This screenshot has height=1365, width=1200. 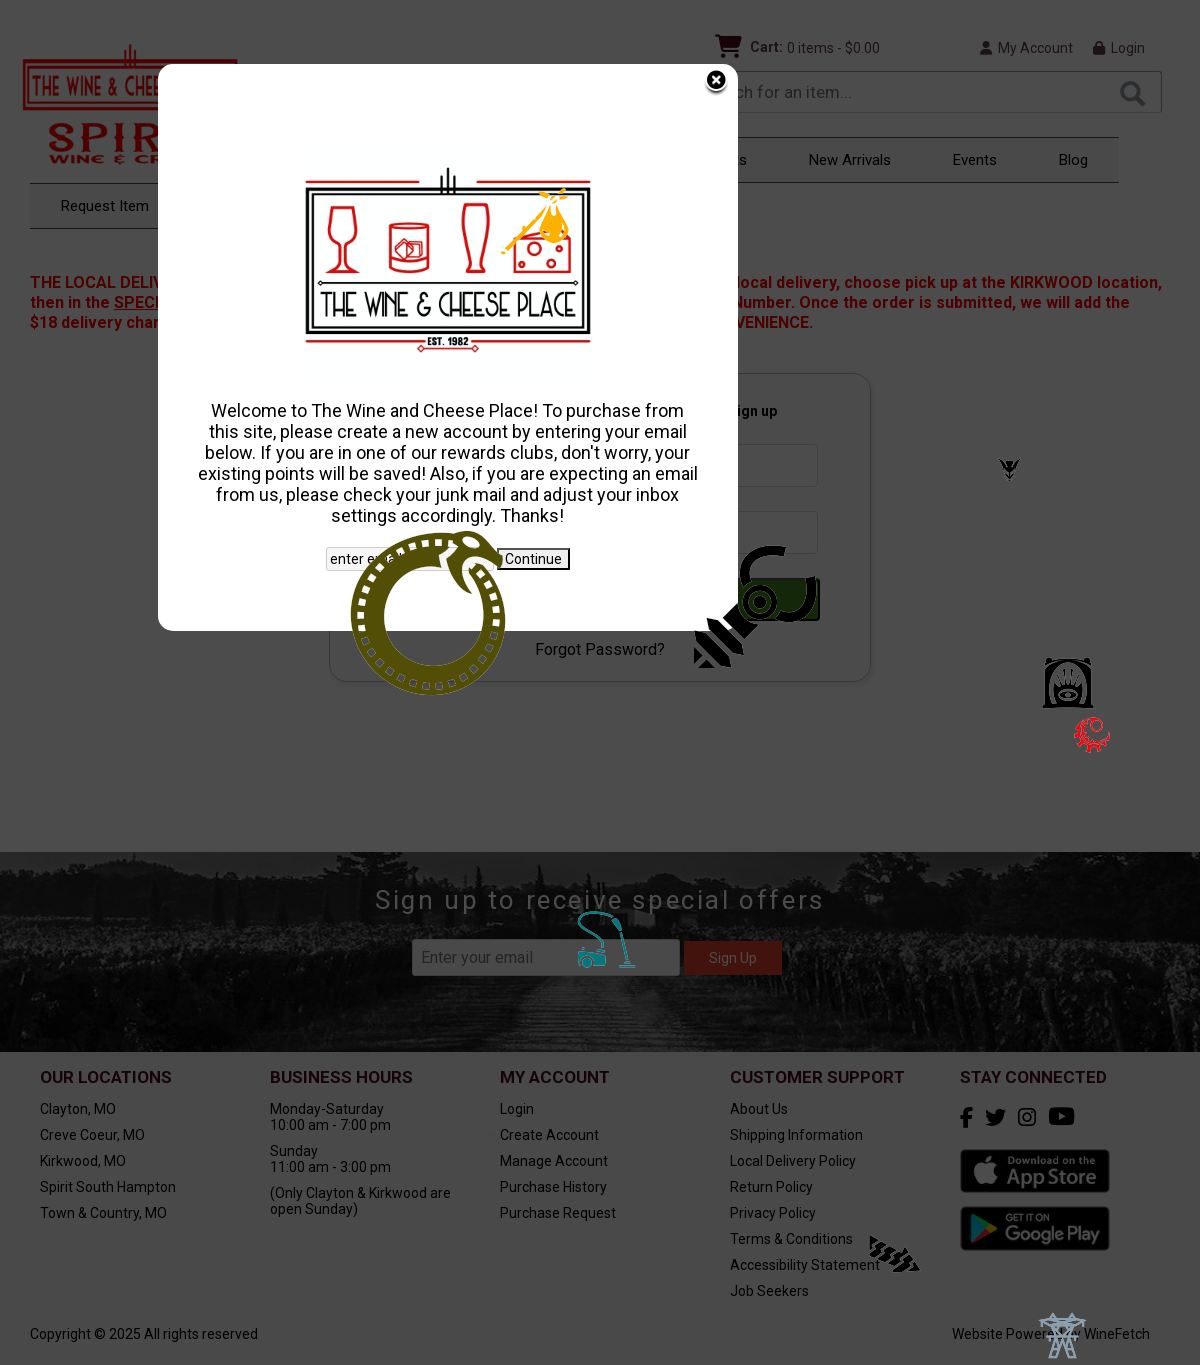 I want to click on access cleaning or vacuum robot controls, so click(x=606, y=939).